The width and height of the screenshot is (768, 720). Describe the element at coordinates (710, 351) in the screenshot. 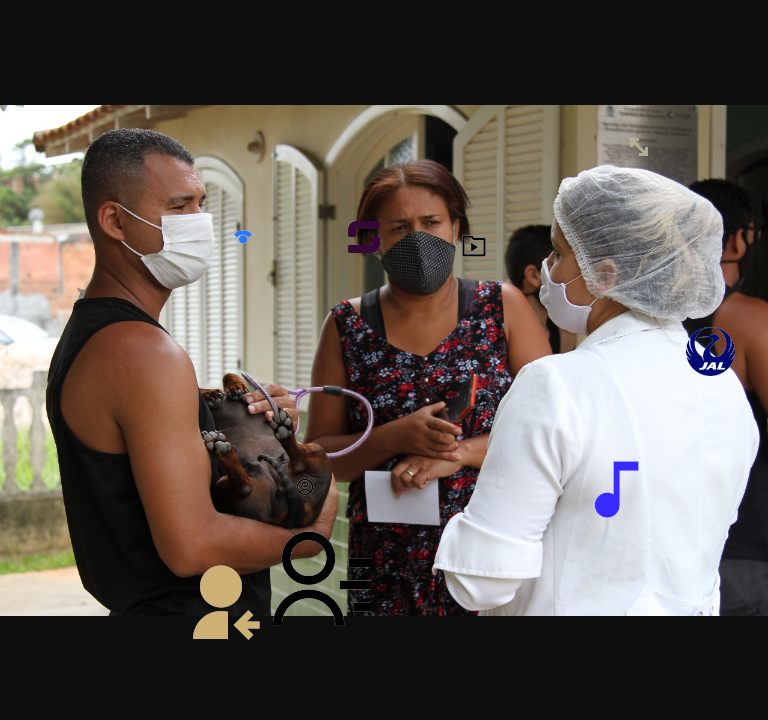

I see `Japan Airlines company logo` at that location.